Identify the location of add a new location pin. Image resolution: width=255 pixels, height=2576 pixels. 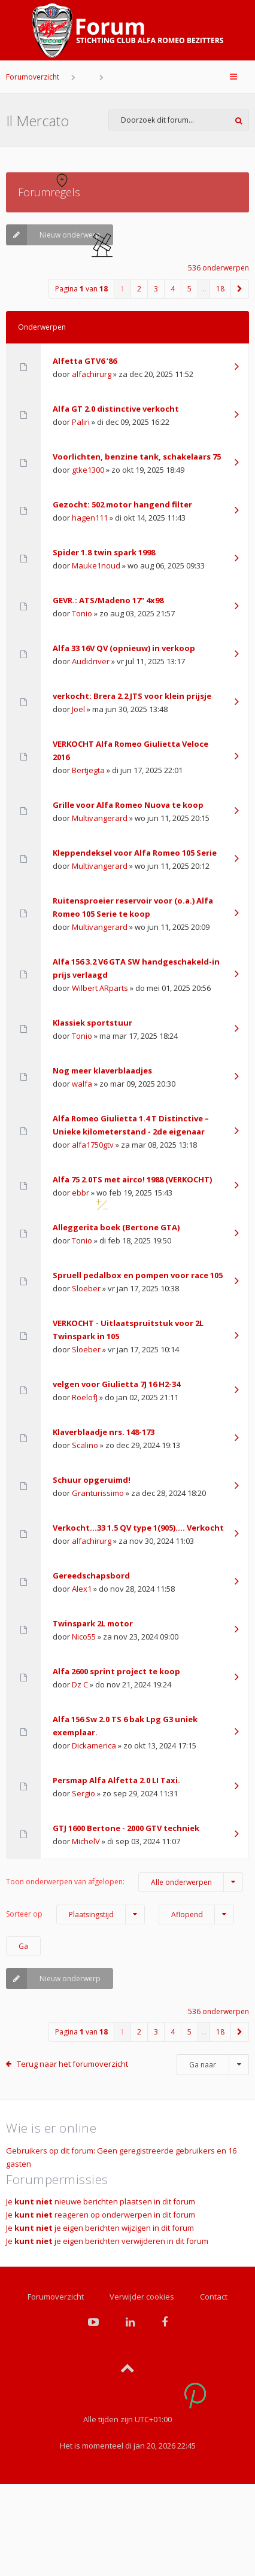
(62, 180).